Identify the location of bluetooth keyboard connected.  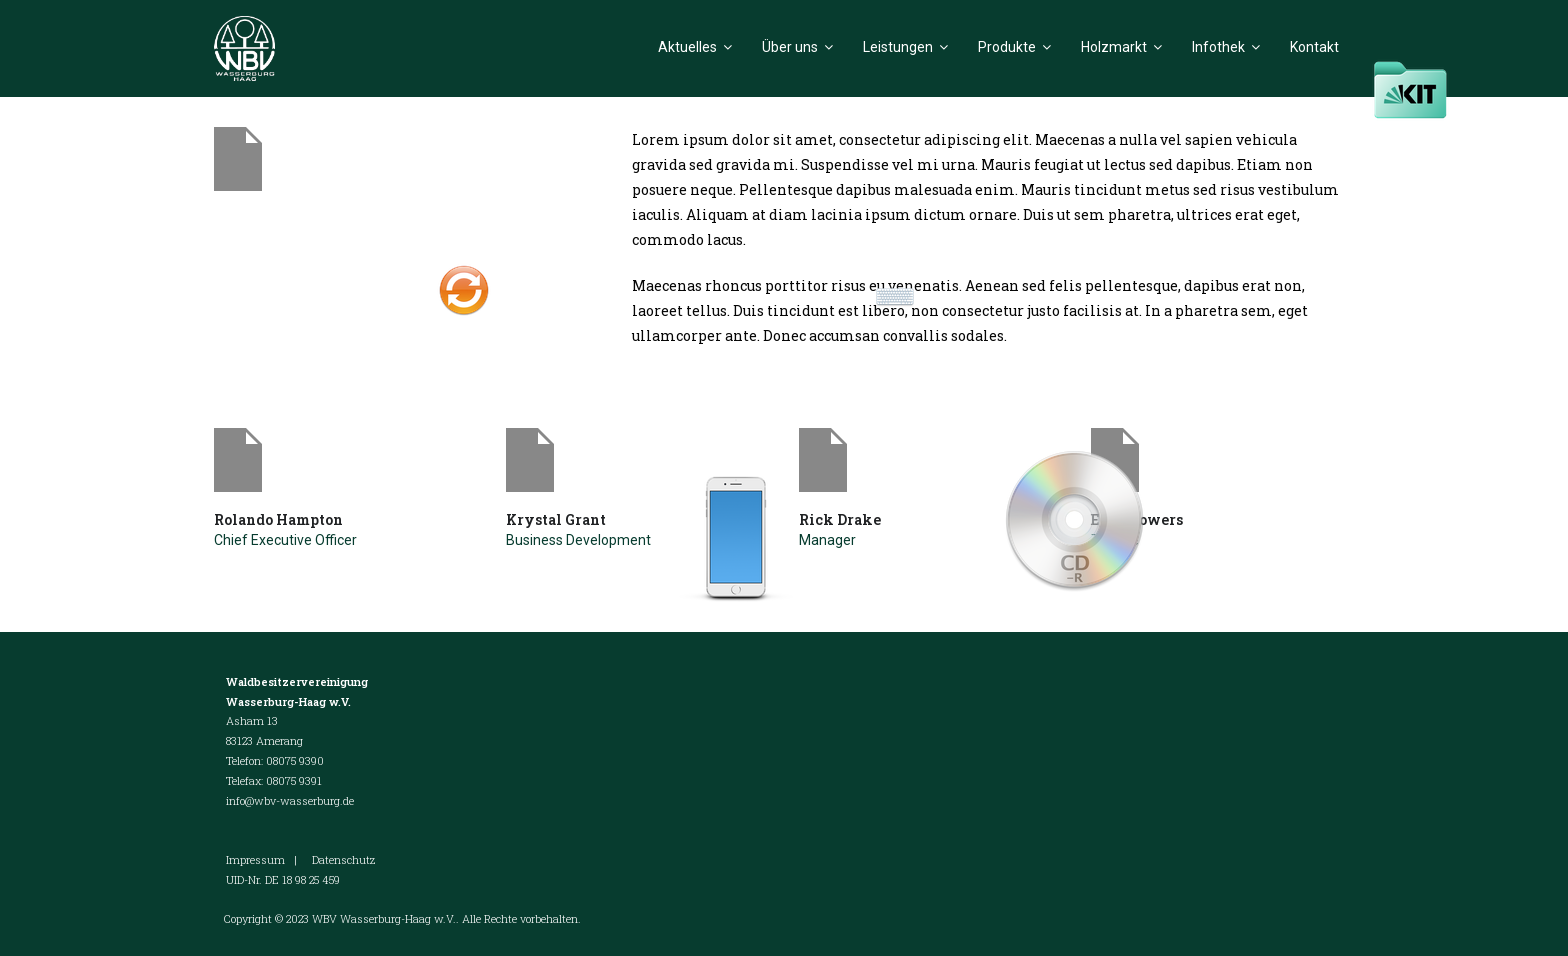
(895, 297).